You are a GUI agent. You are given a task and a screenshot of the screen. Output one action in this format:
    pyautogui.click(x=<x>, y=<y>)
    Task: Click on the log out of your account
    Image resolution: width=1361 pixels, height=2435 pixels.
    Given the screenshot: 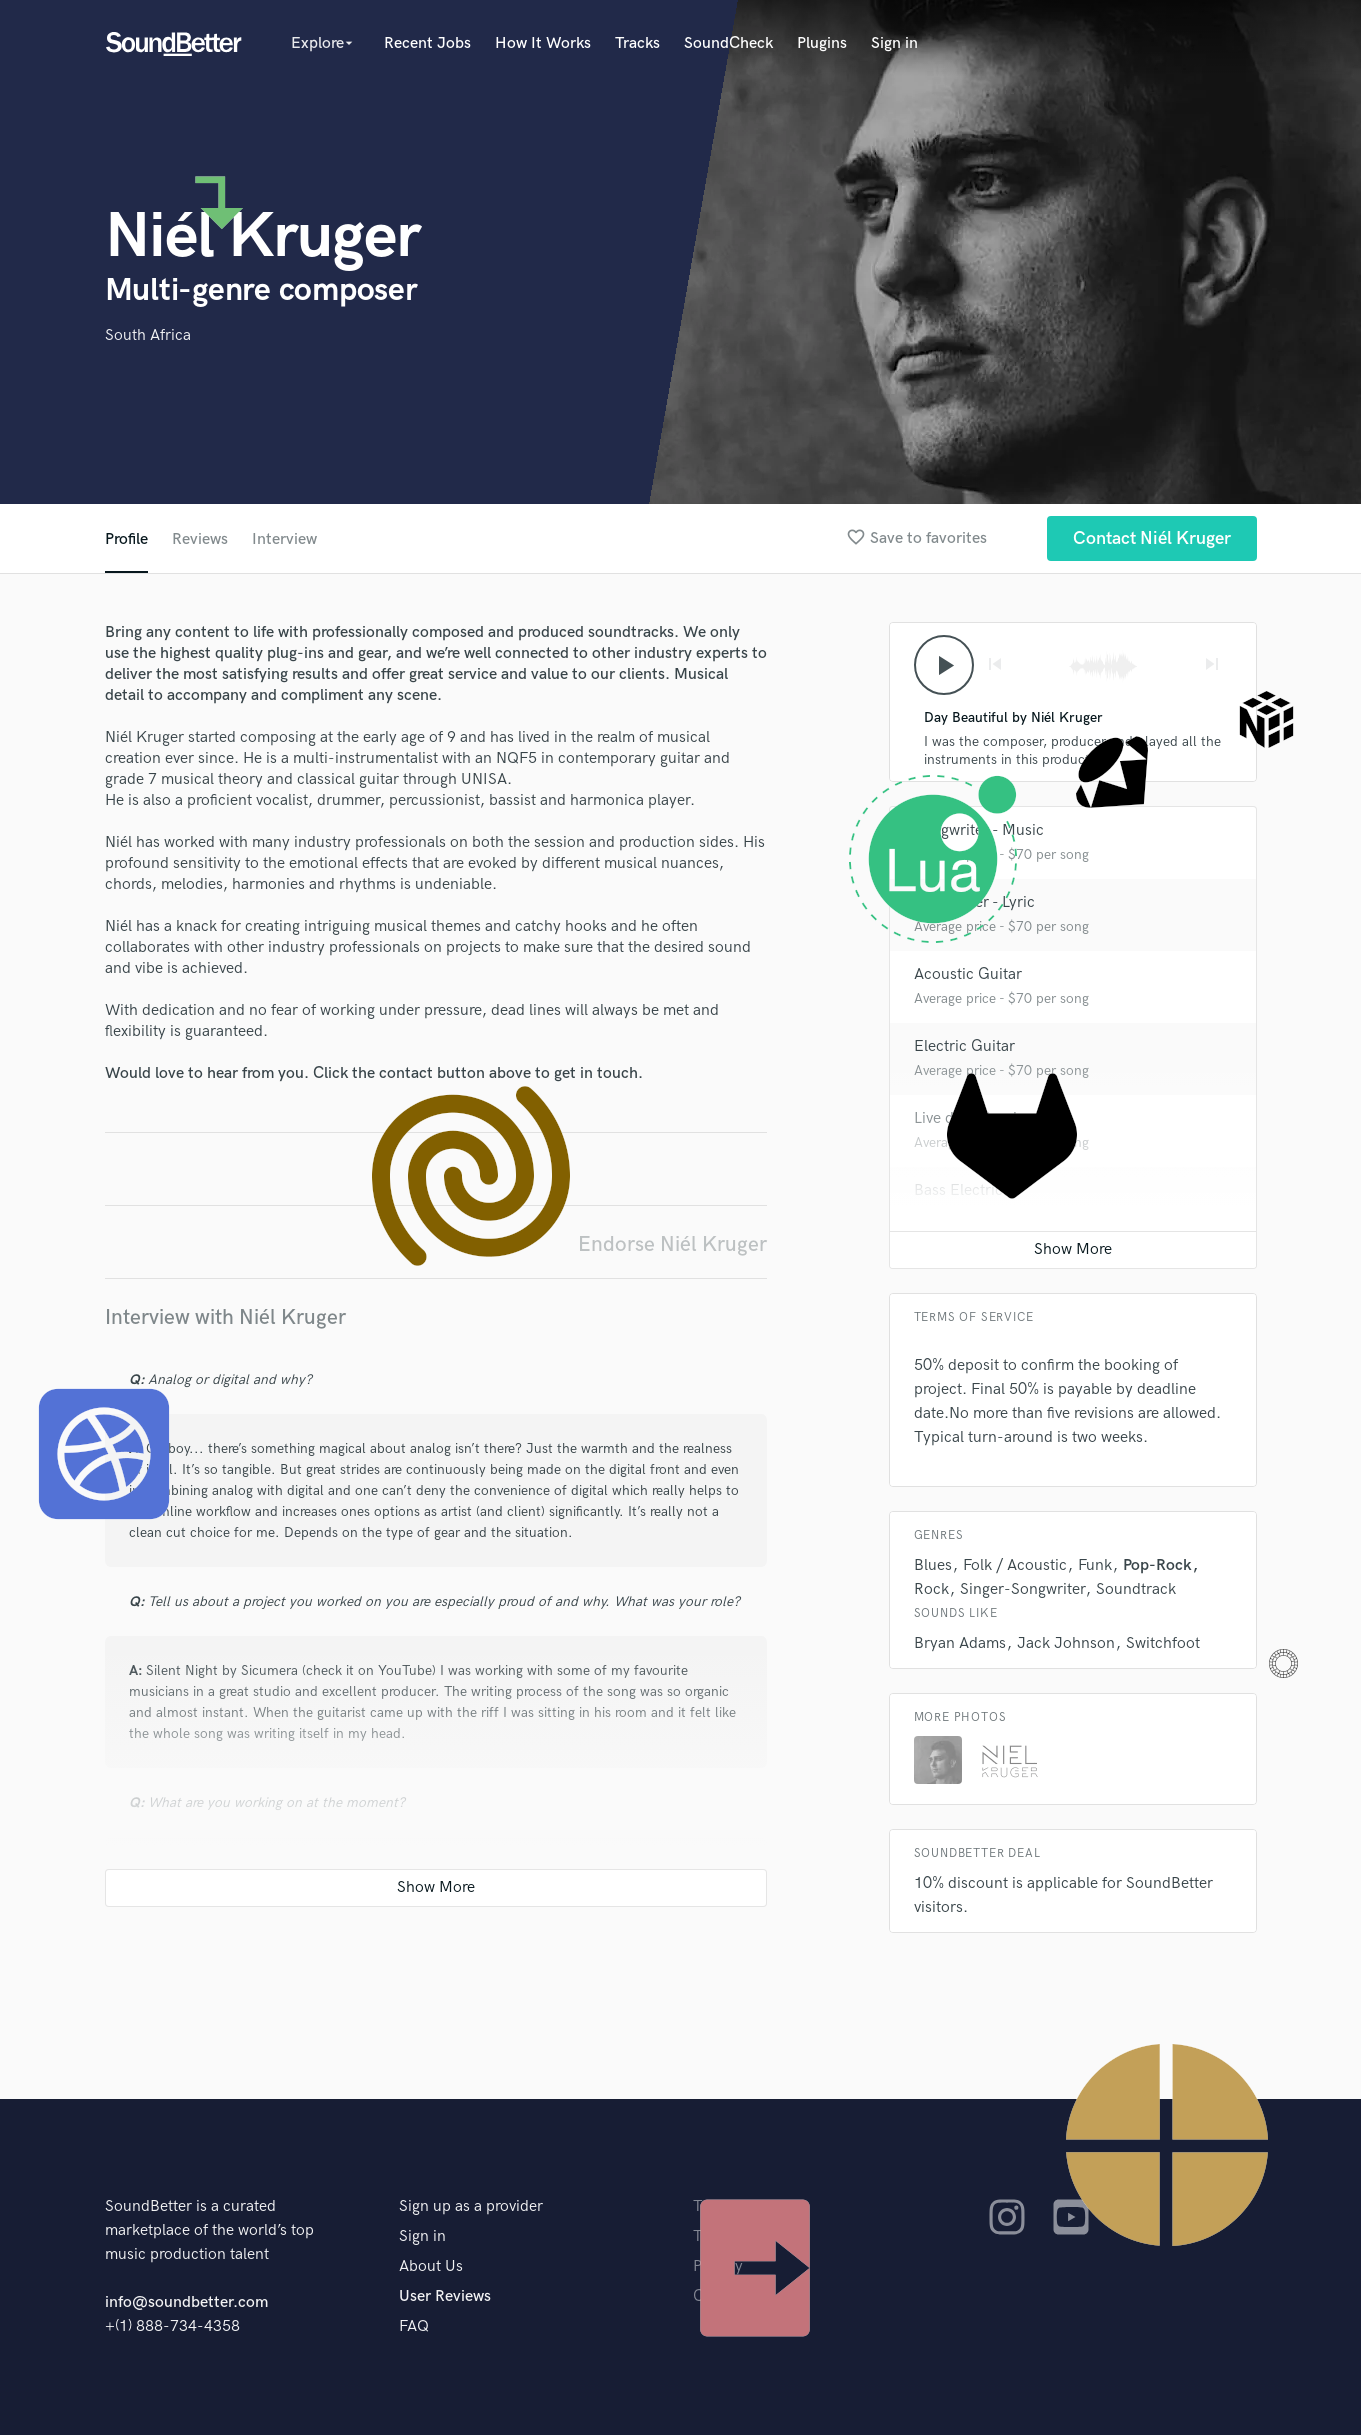 What is the action you would take?
    pyautogui.click(x=755, y=2268)
    